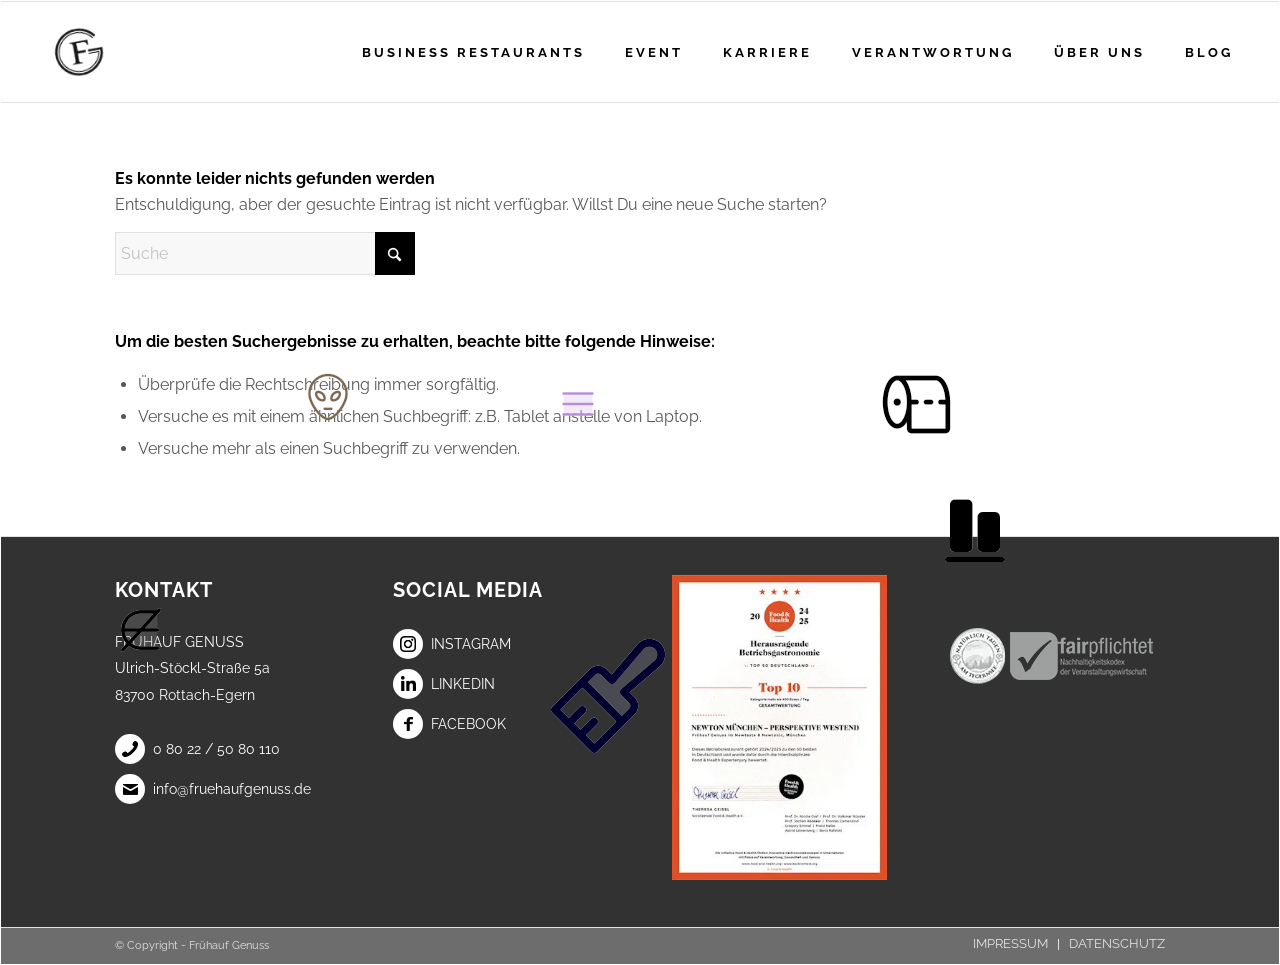 The image size is (1280, 965). I want to click on align selected objects to the bottom edge, so click(975, 532).